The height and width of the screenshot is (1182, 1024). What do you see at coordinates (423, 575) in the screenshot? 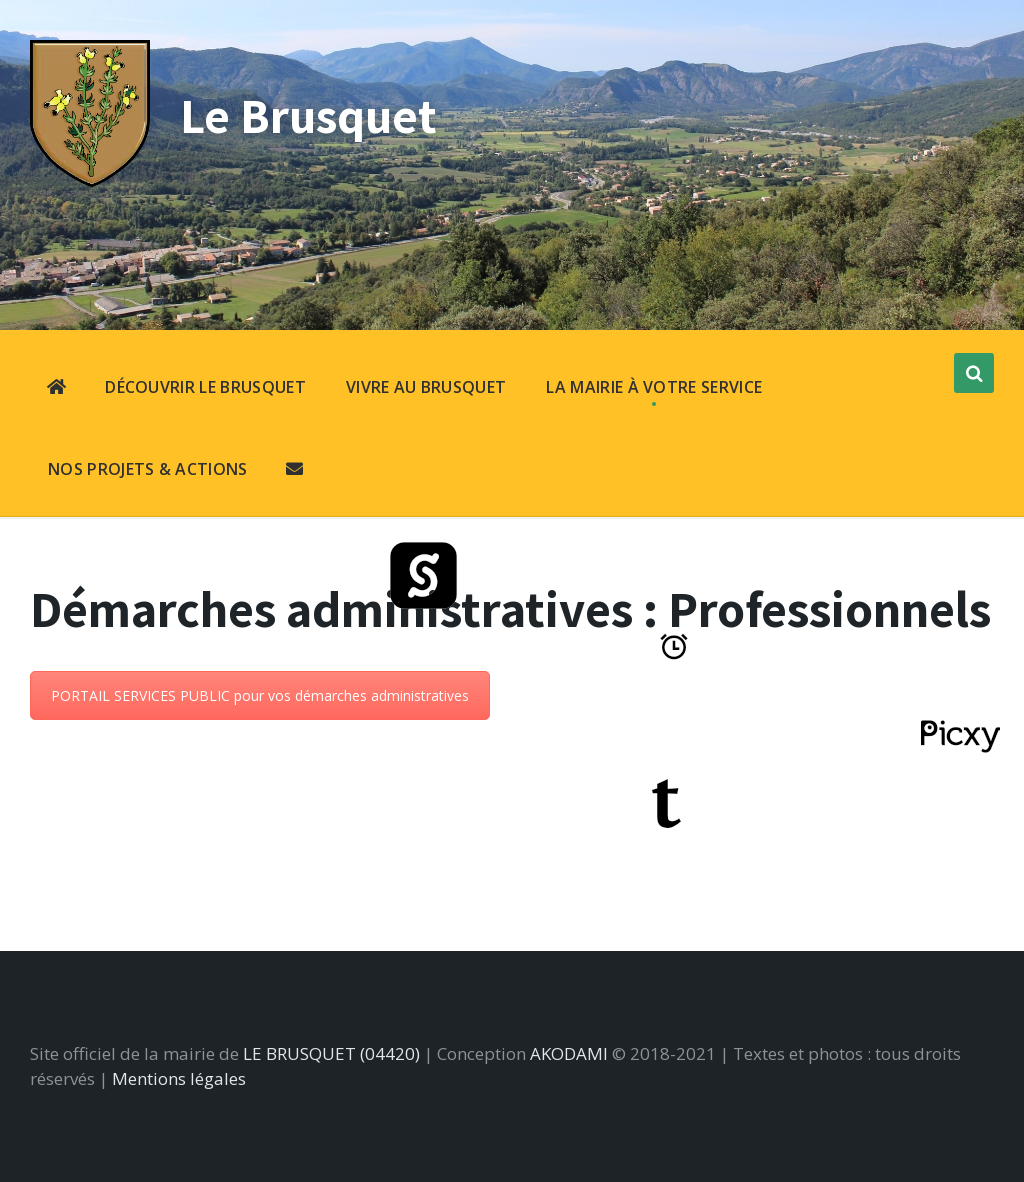
I see `sellcast brand logo` at bounding box center [423, 575].